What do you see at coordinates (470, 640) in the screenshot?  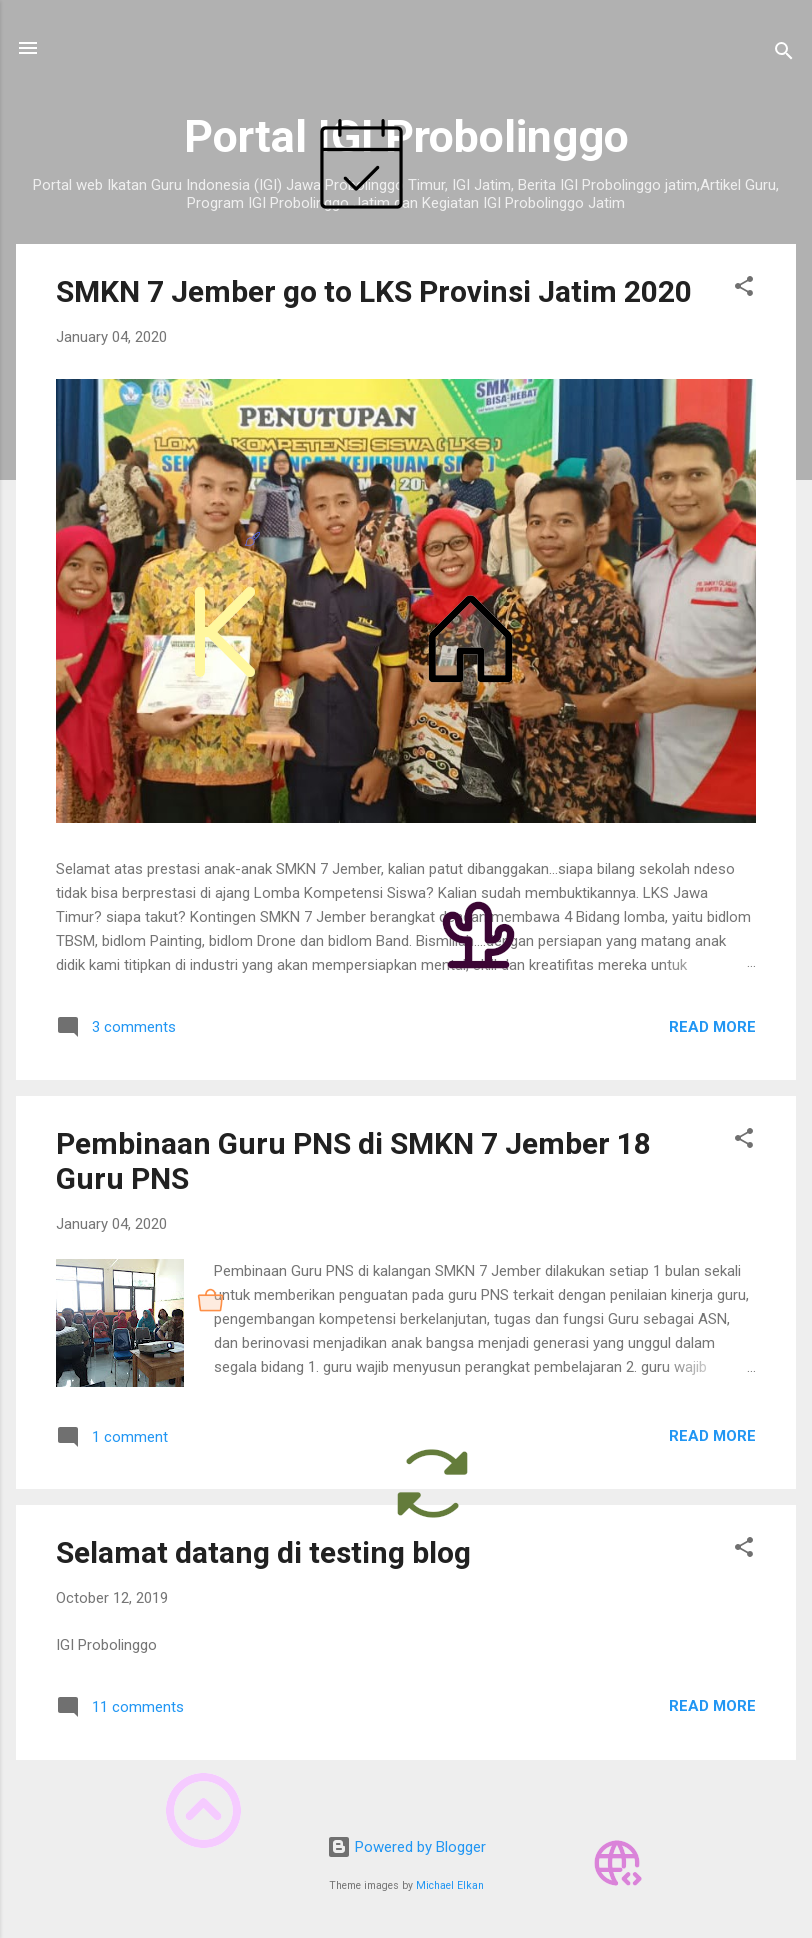 I see `navigate to home screen` at bounding box center [470, 640].